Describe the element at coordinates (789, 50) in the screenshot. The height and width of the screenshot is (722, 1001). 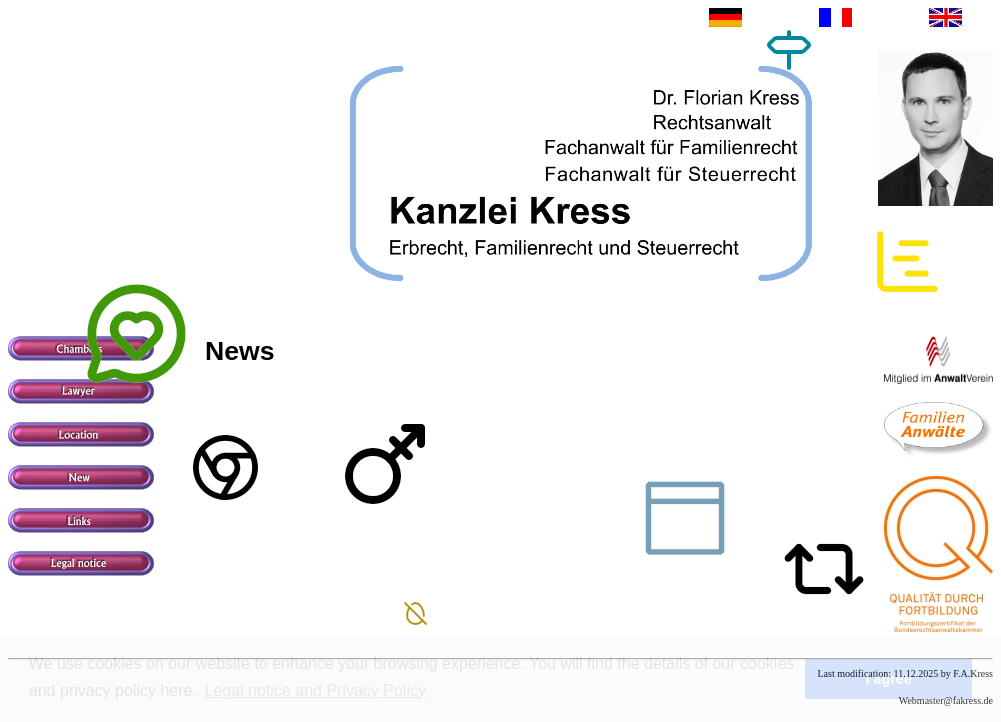
I see `access navigation or directions` at that location.